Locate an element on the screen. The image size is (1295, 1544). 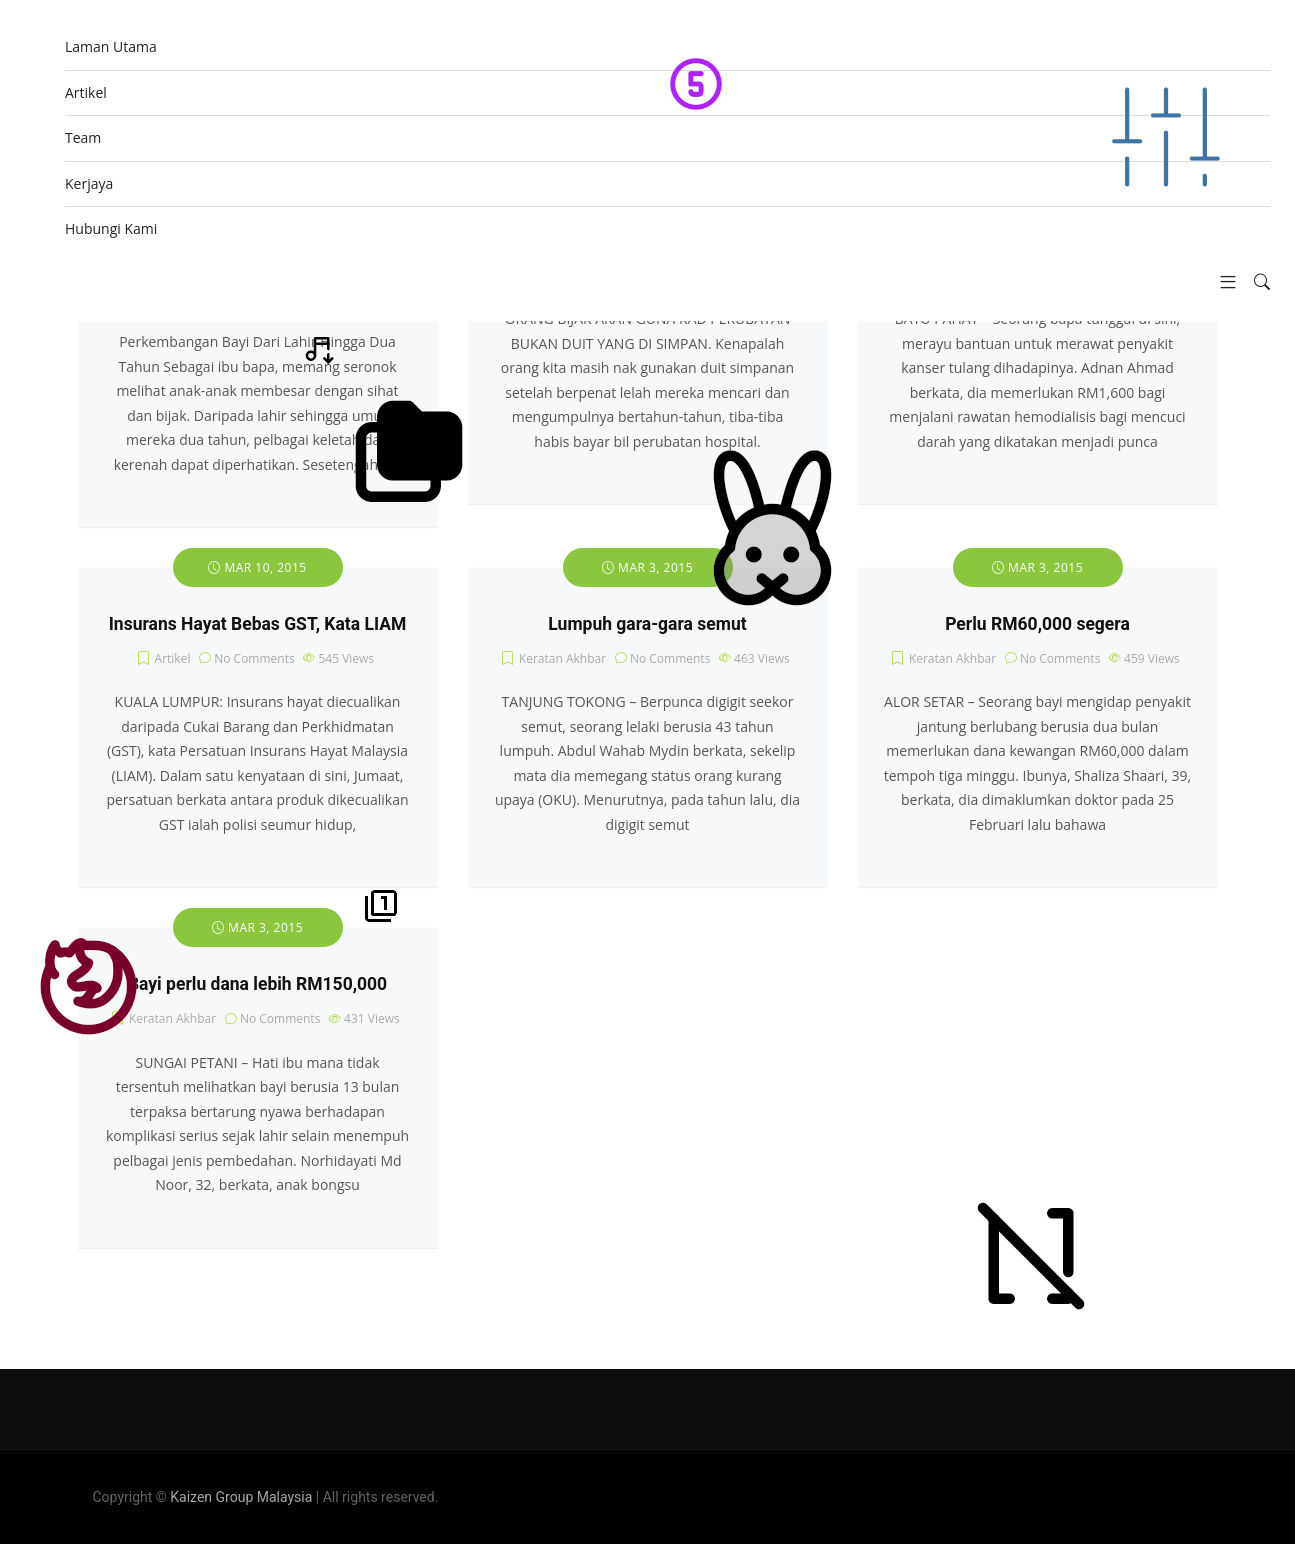
indicates the first item in a numbered sequence is located at coordinates (381, 906).